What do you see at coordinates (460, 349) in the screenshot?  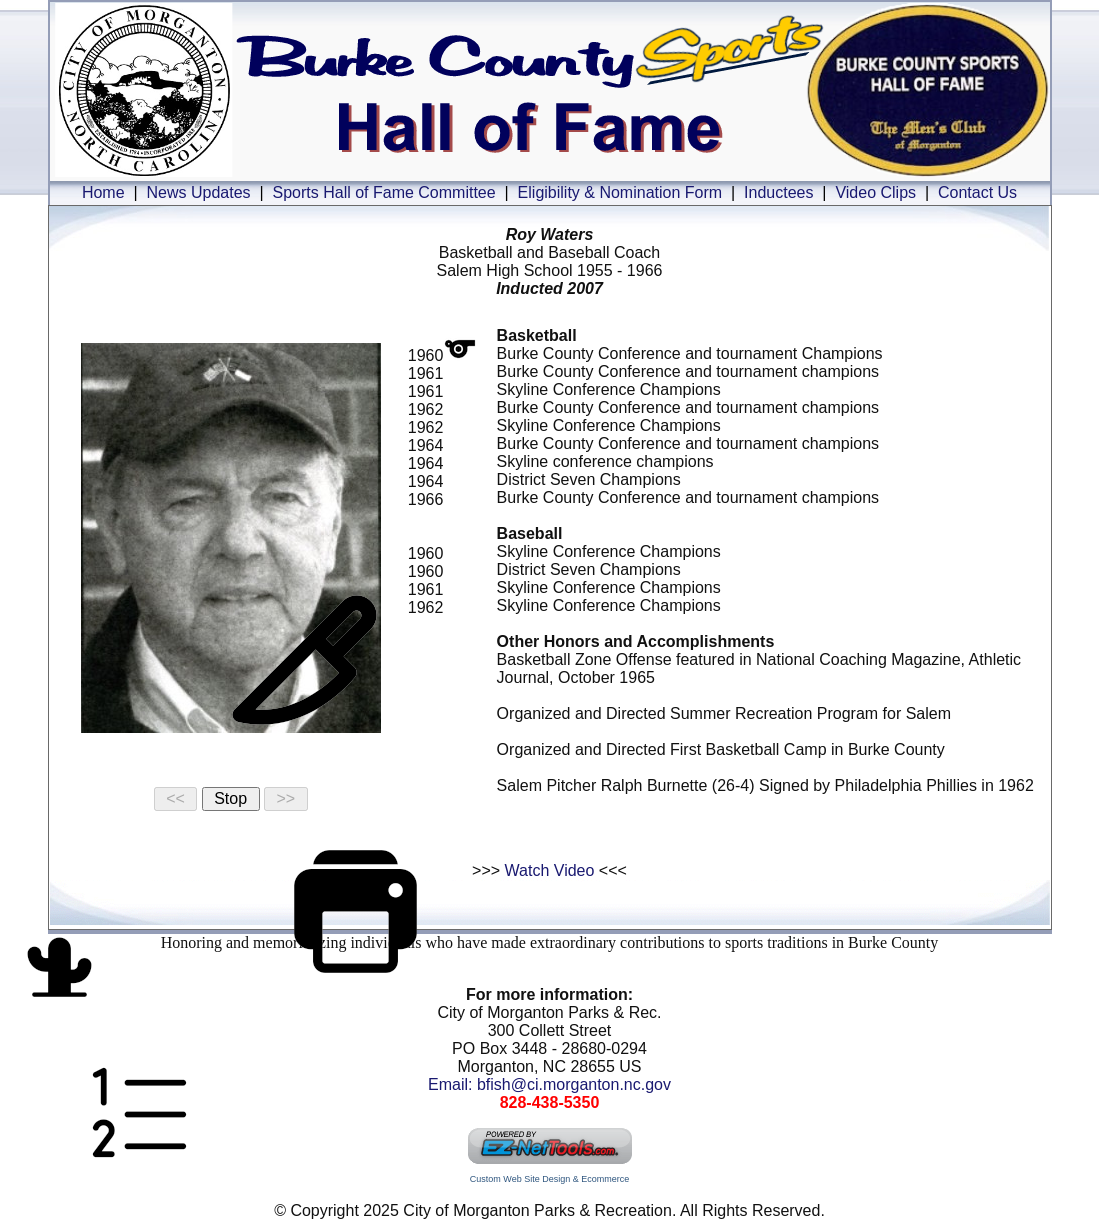 I see `access sports features or content` at bounding box center [460, 349].